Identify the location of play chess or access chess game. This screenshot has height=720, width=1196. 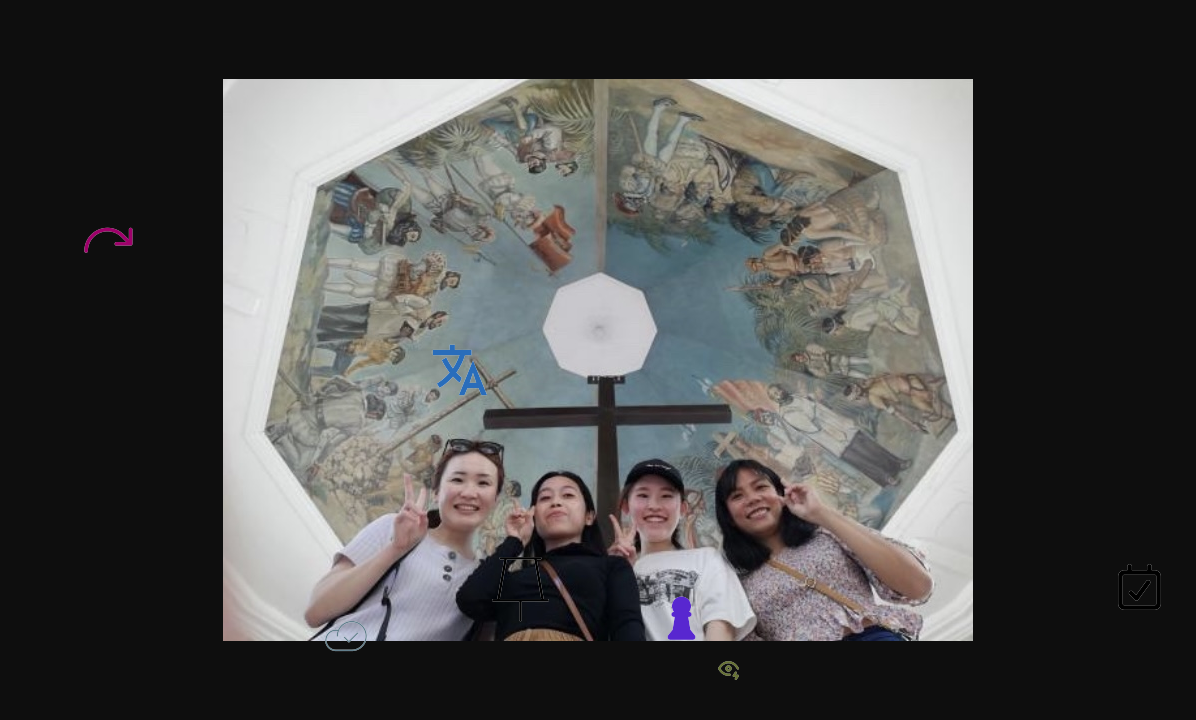
(681, 619).